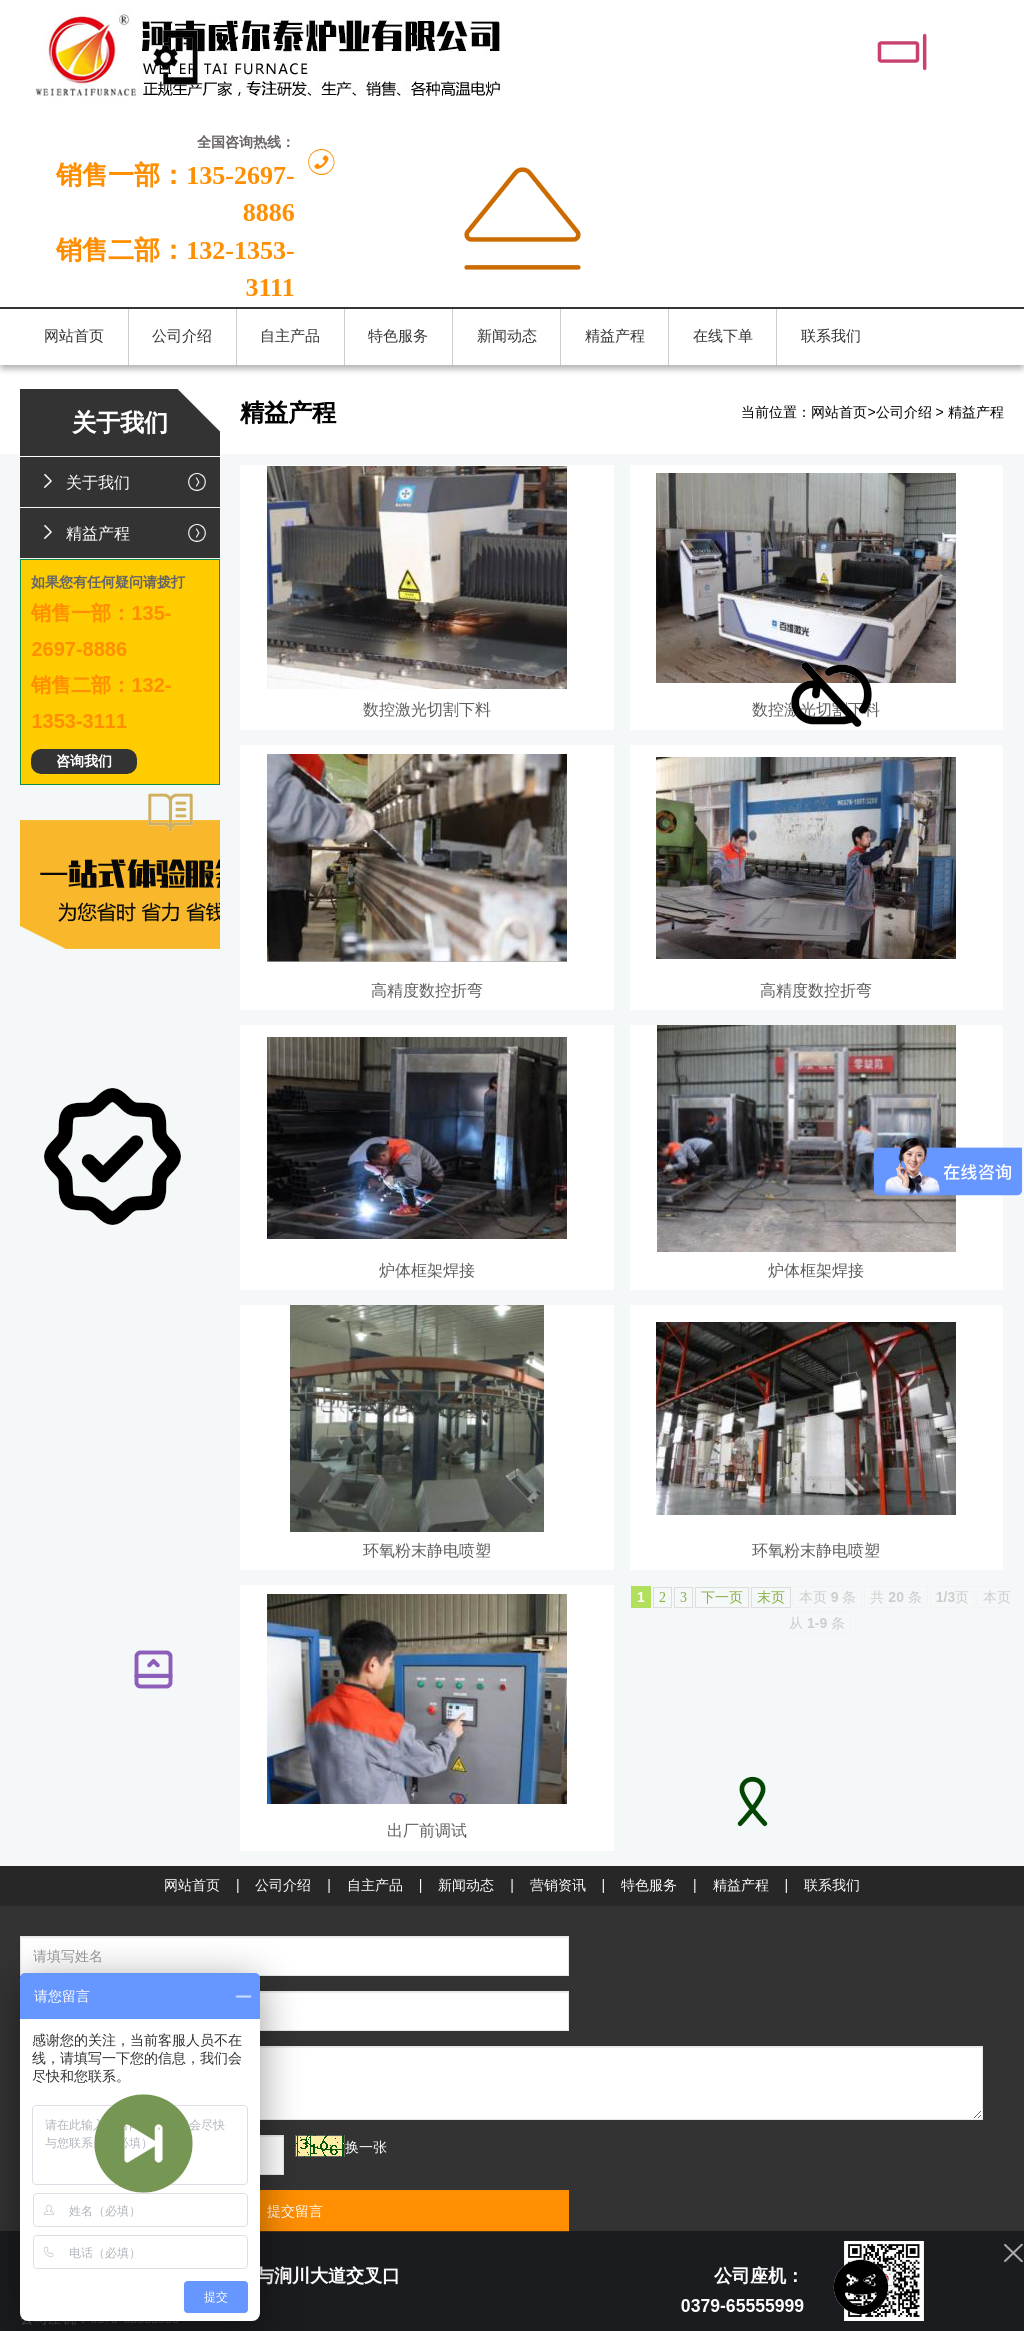 This screenshot has height=2331, width=1024. I want to click on eject media or disc, so click(522, 225).